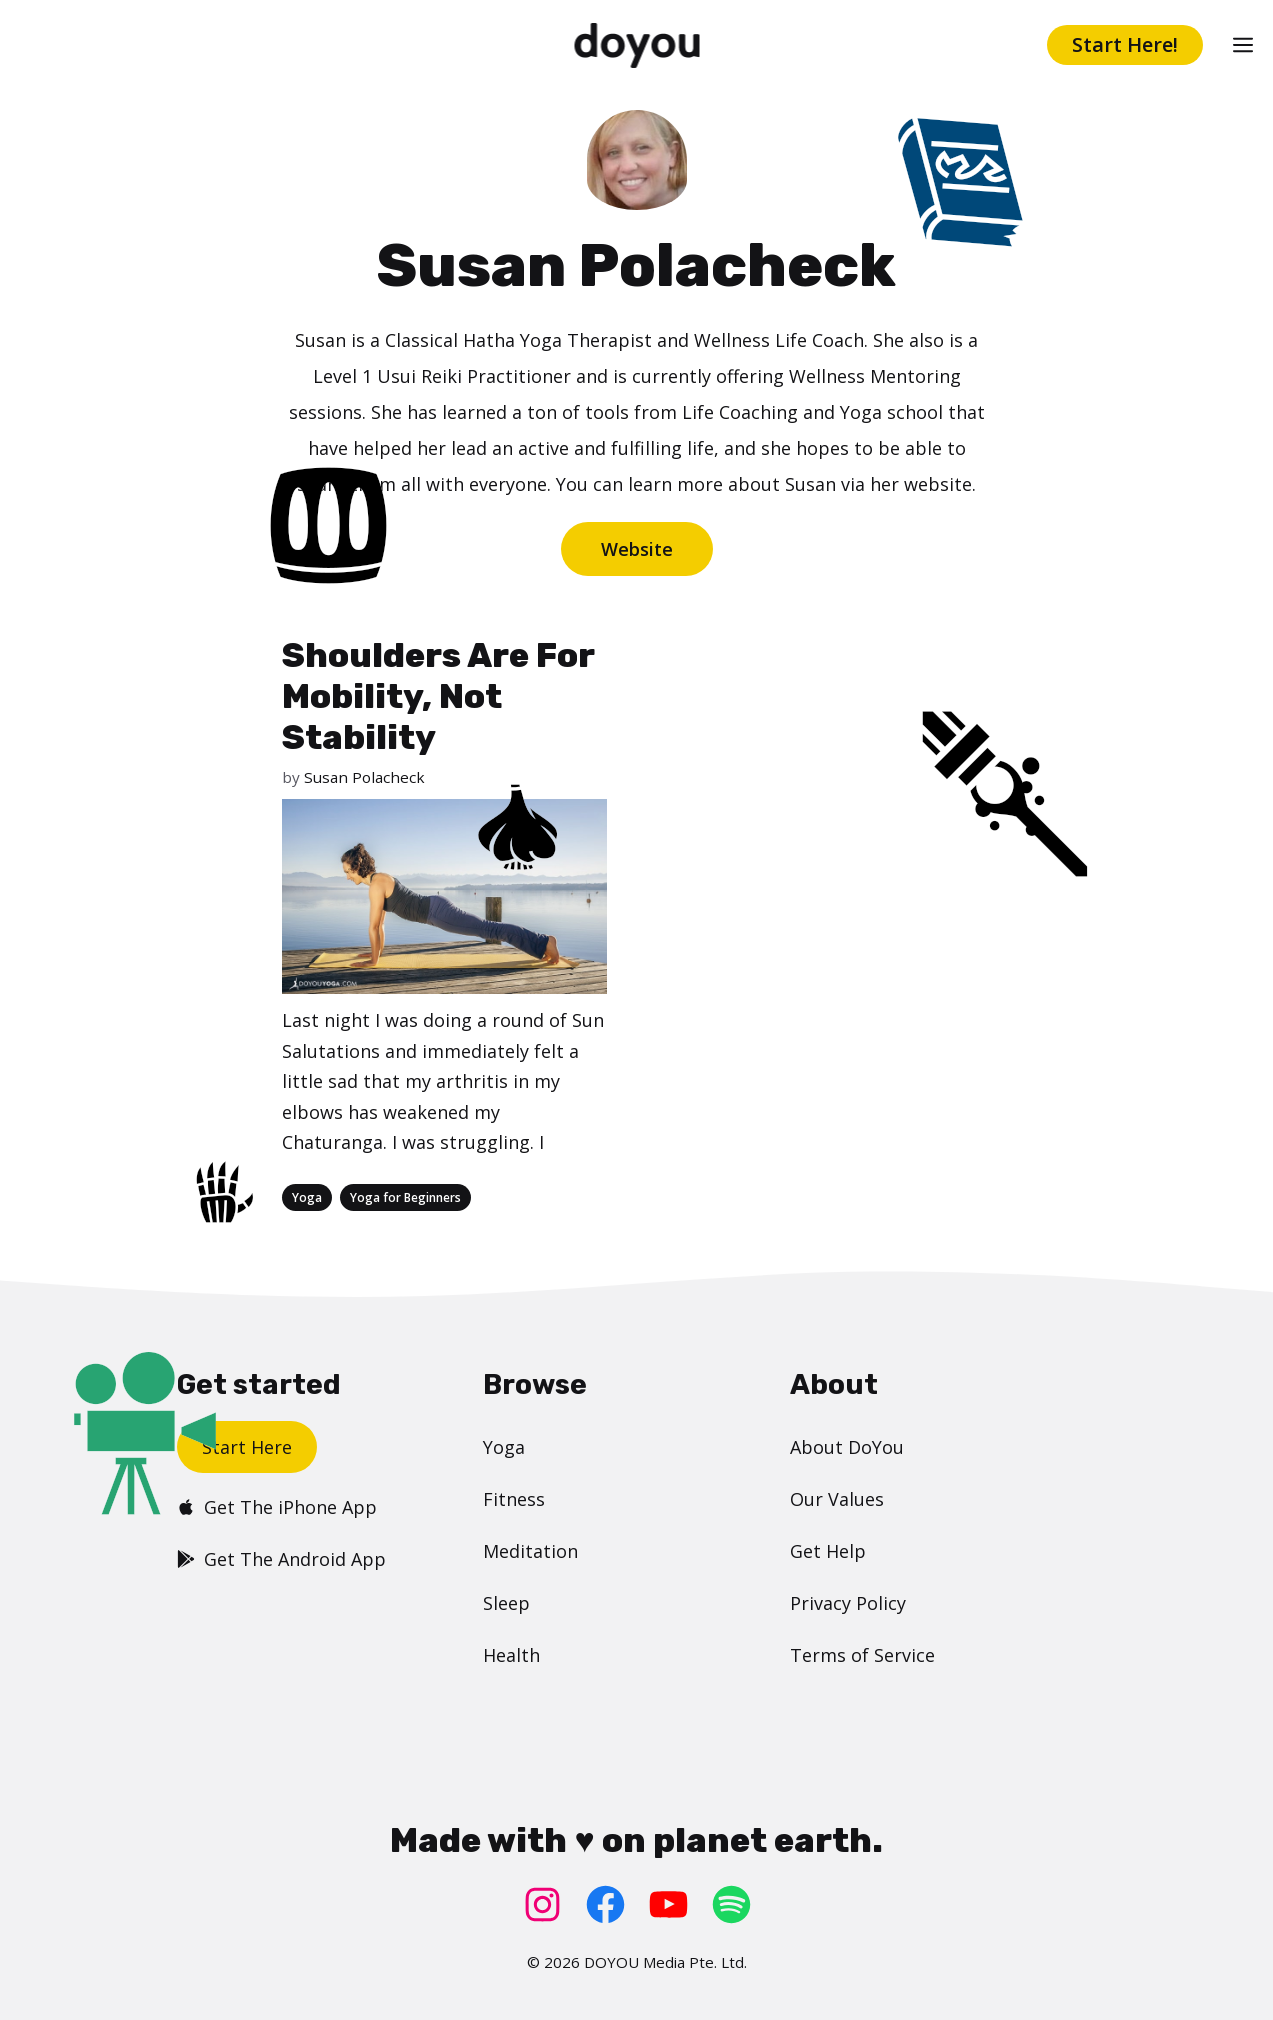 The width and height of the screenshot is (1273, 2020). What do you see at coordinates (1004, 793) in the screenshot?
I see `fire laser weapon or special attack` at bounding box center [1004, 793].